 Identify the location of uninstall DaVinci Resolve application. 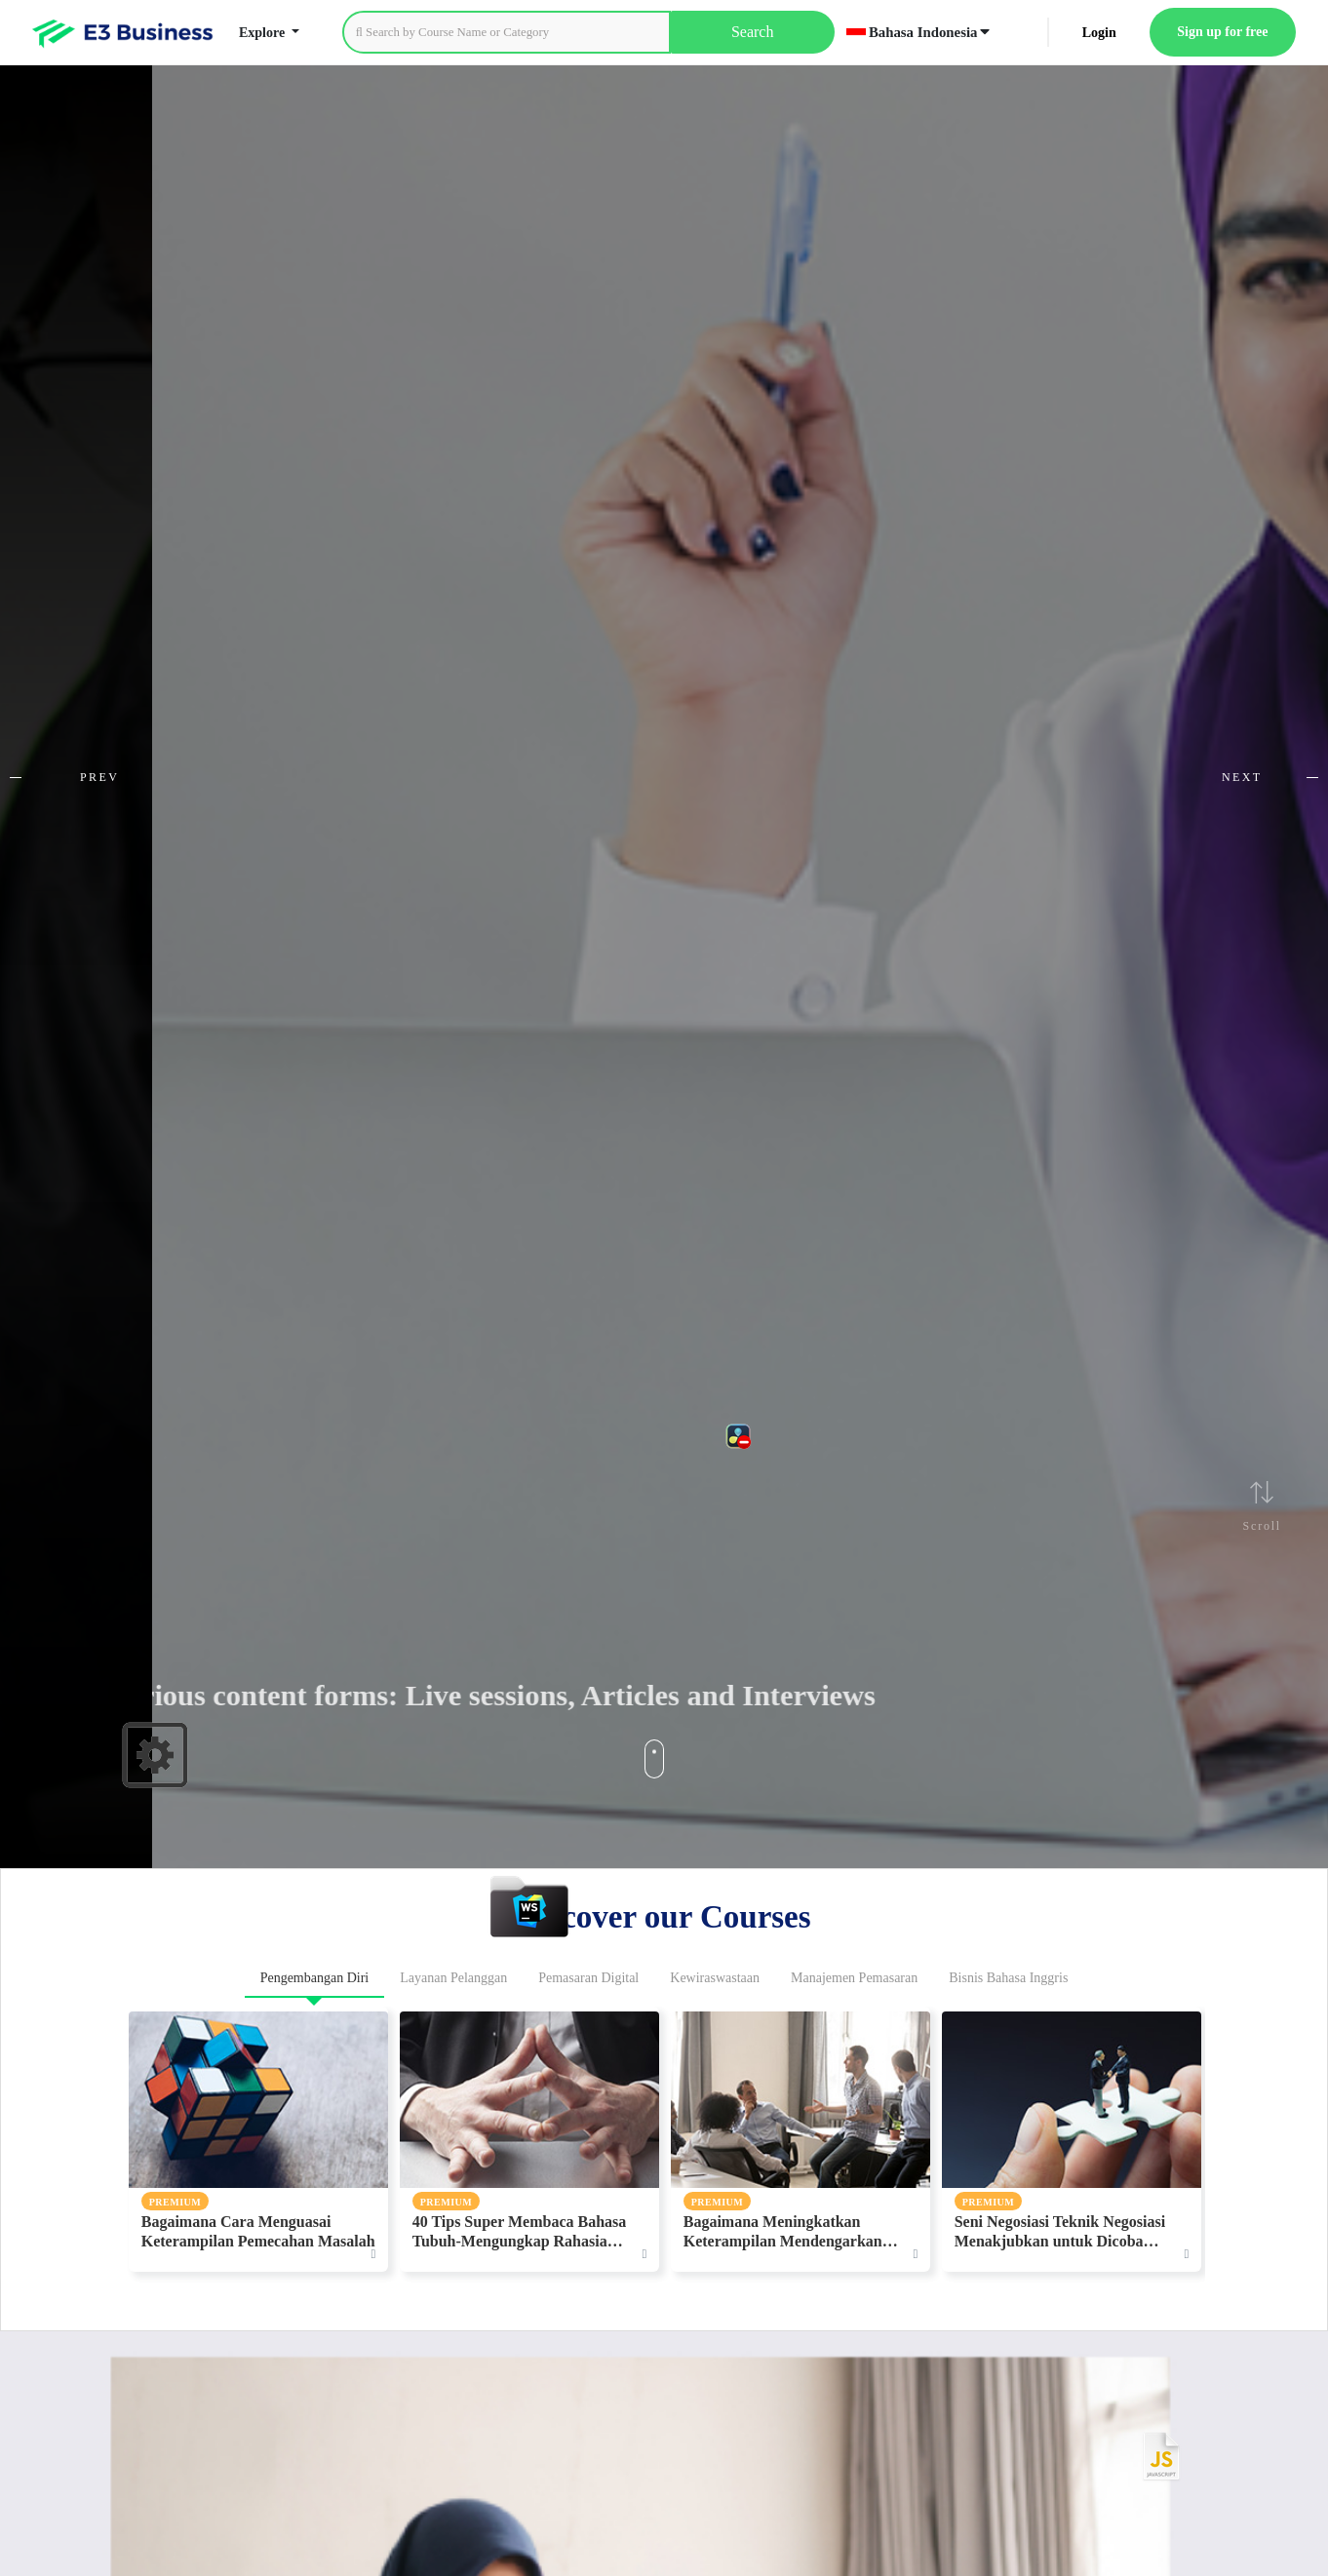
(738, 1436).